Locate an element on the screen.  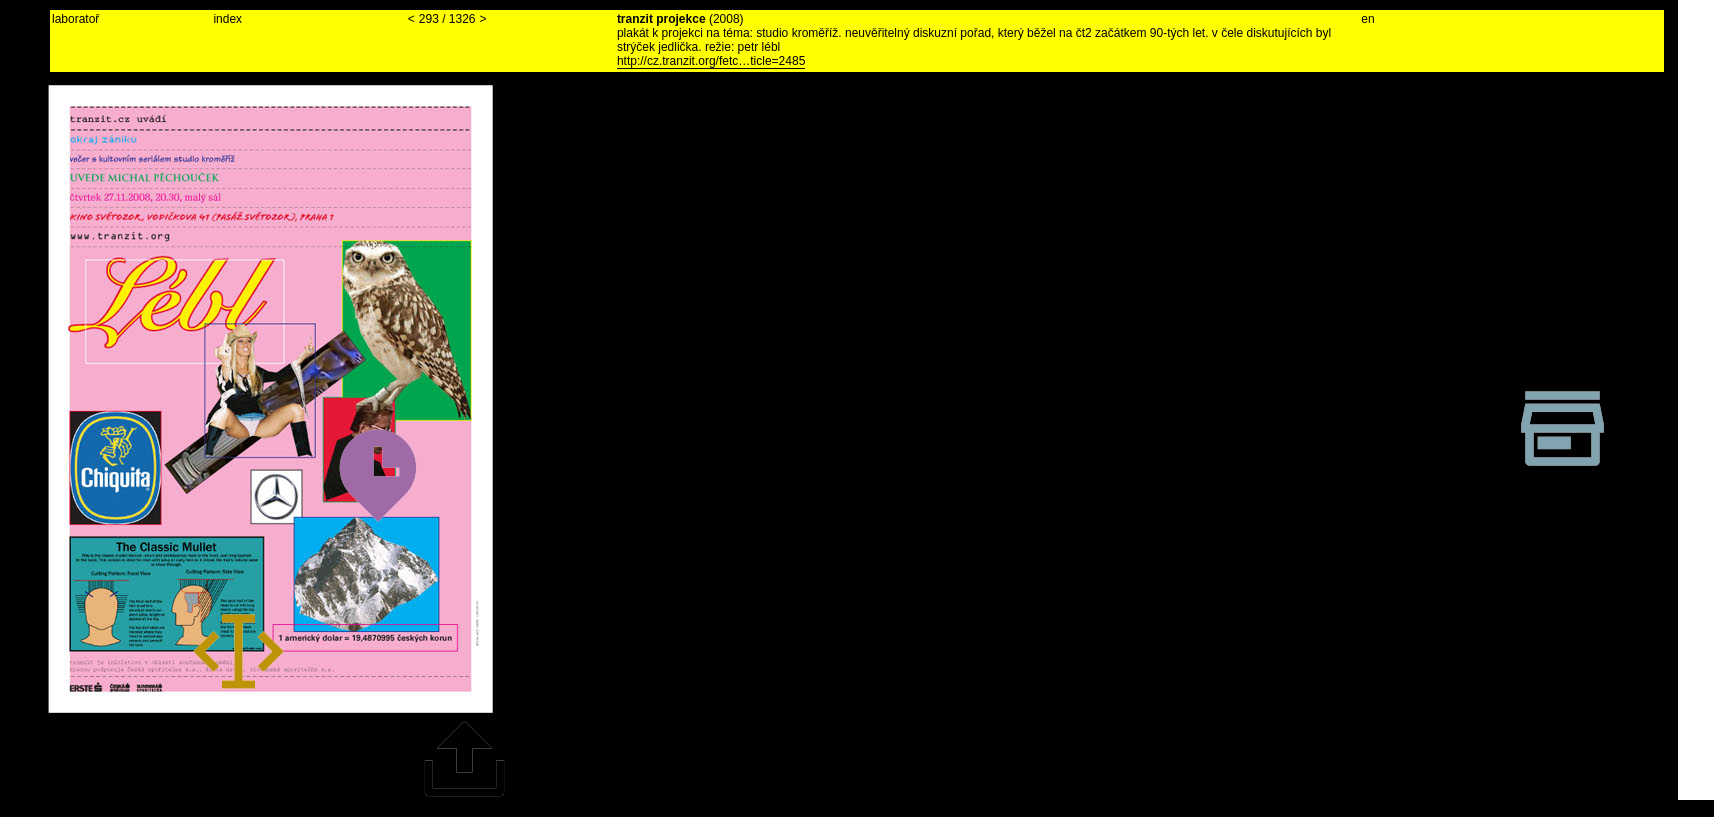
move or reposition the text cursor is located at coordinates (238, 651).